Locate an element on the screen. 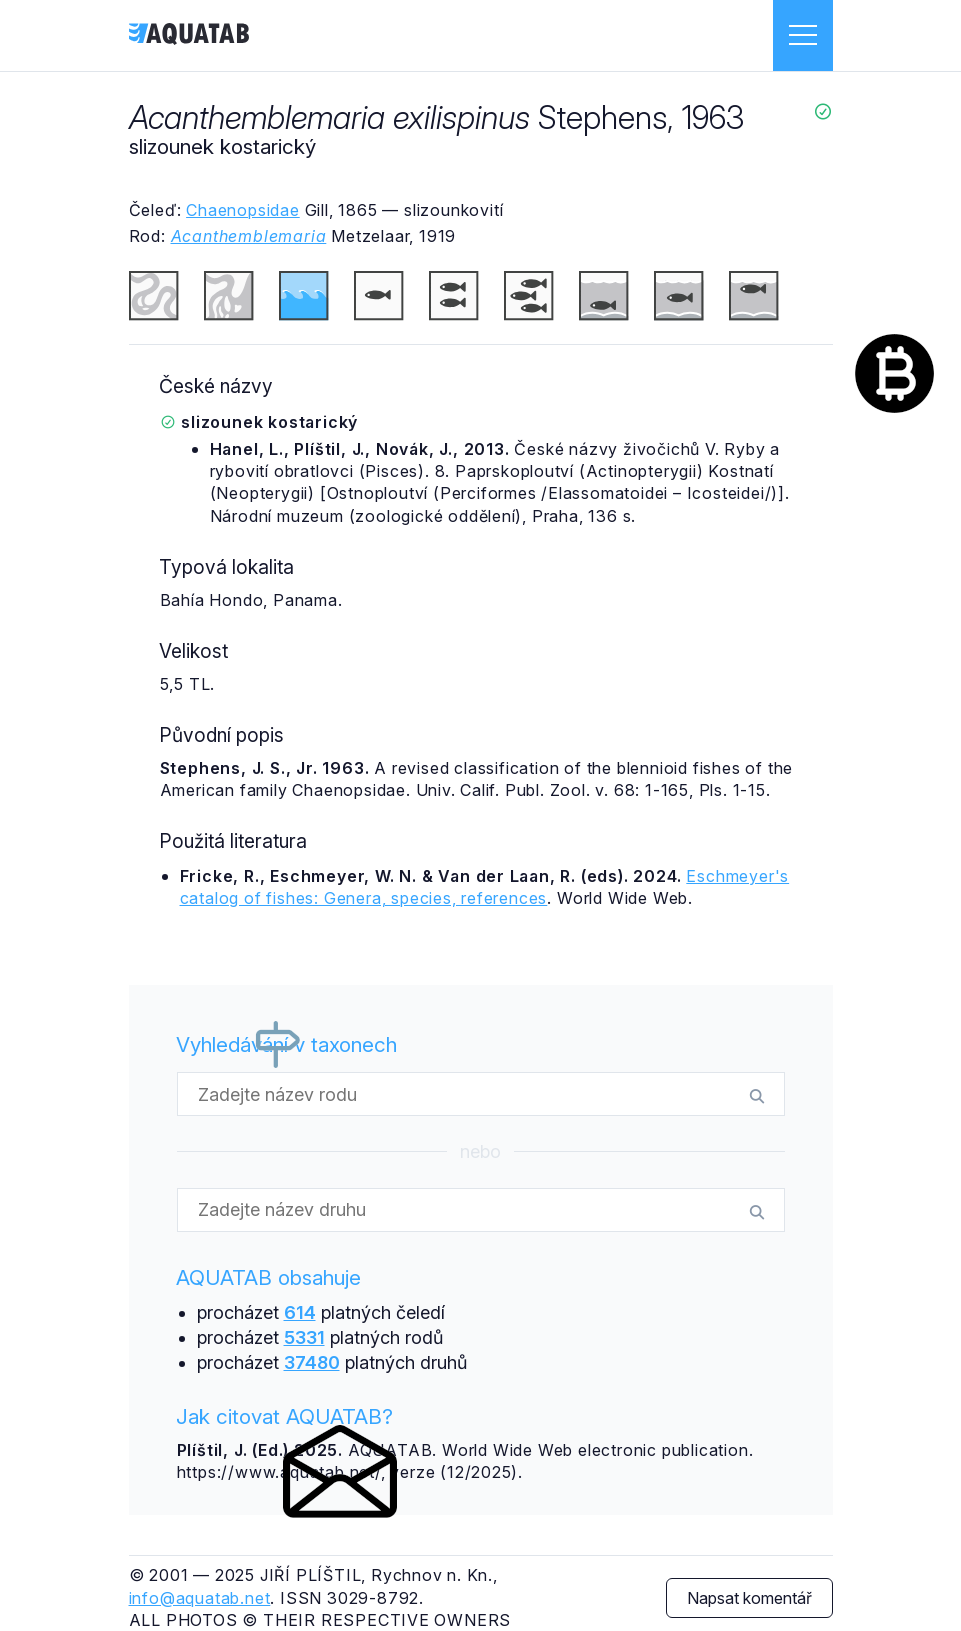 The image size is (961, 1631). view bitcoin wallet or balance is located at coordinates (891, 373).